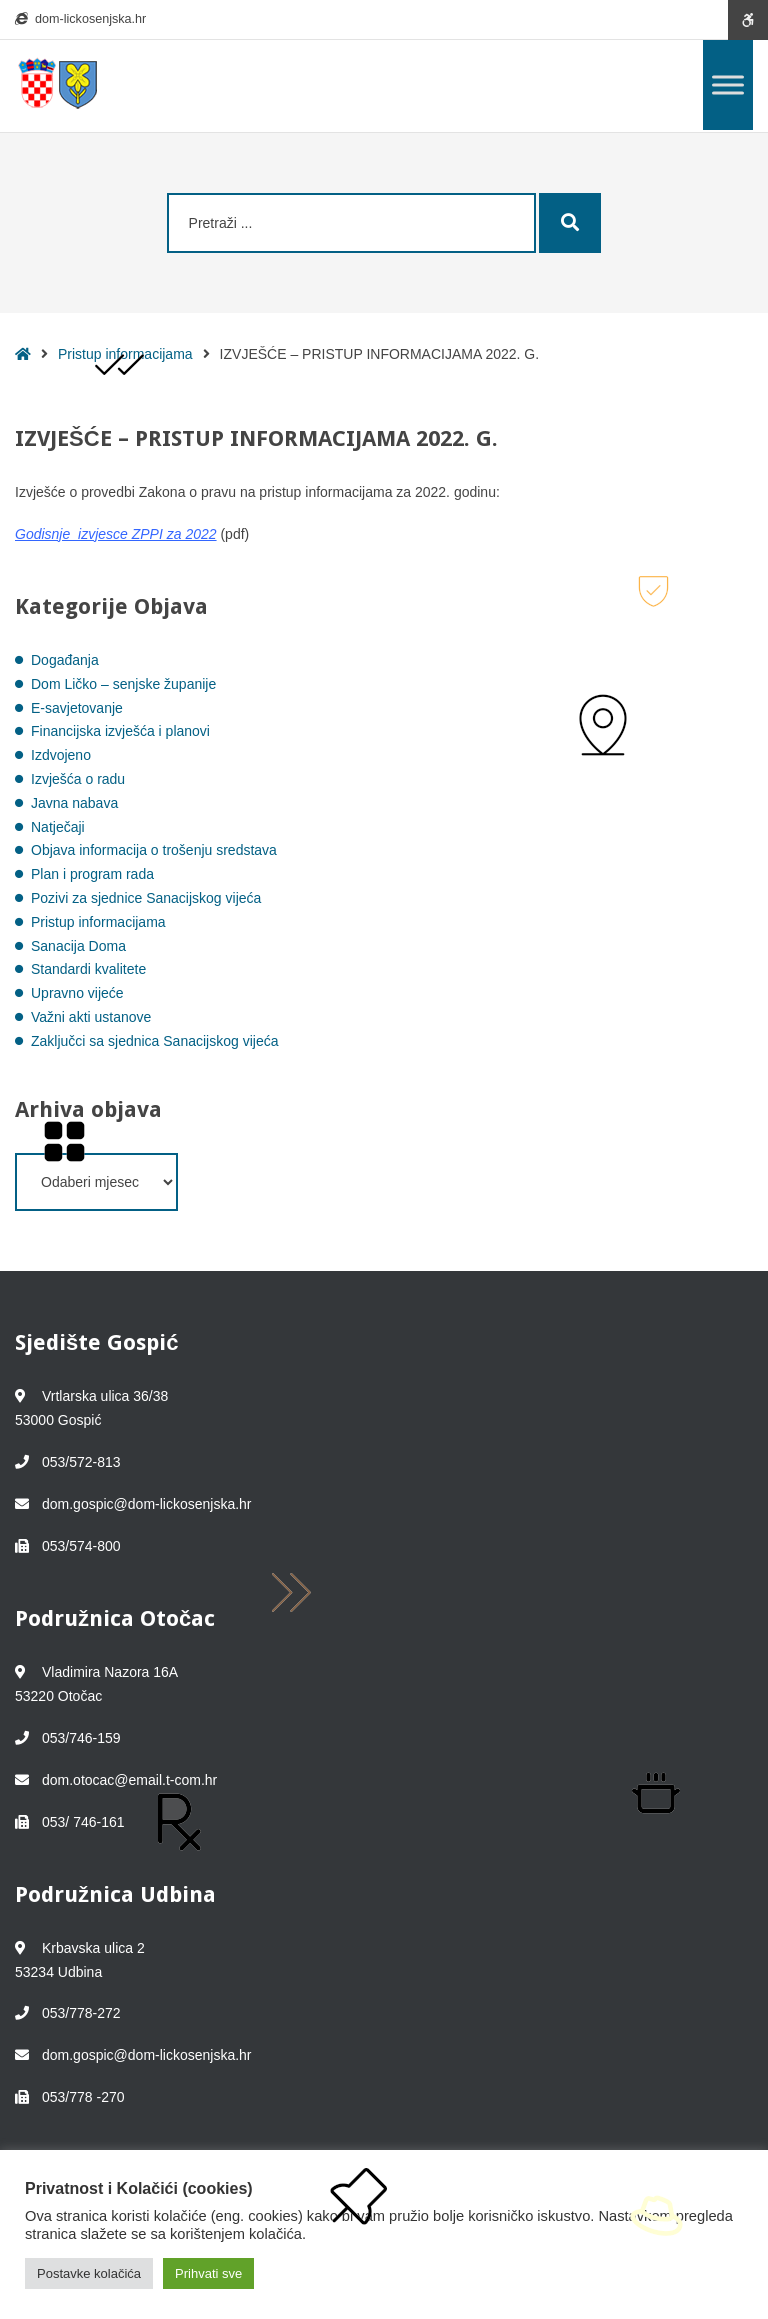 This screenshot has height=2319, width=768. What do you see at coordinates (119, 365) in the screenshot?
I see `indicates all items have been completed or verified` at bounding box center [119, 365].